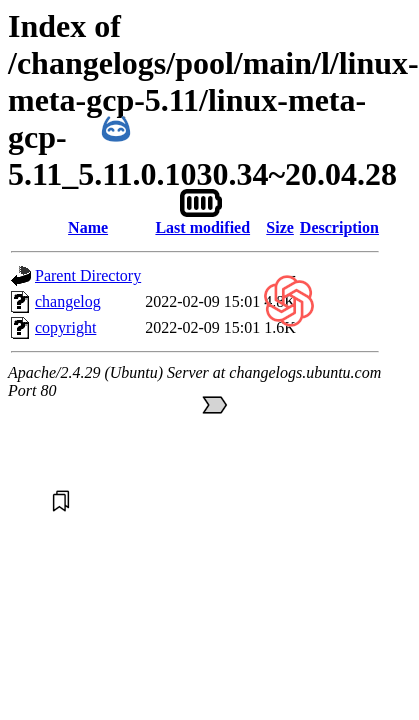 The image size is (419, 720). I want to click on apply a label or tag to an item, so click(214, 405).